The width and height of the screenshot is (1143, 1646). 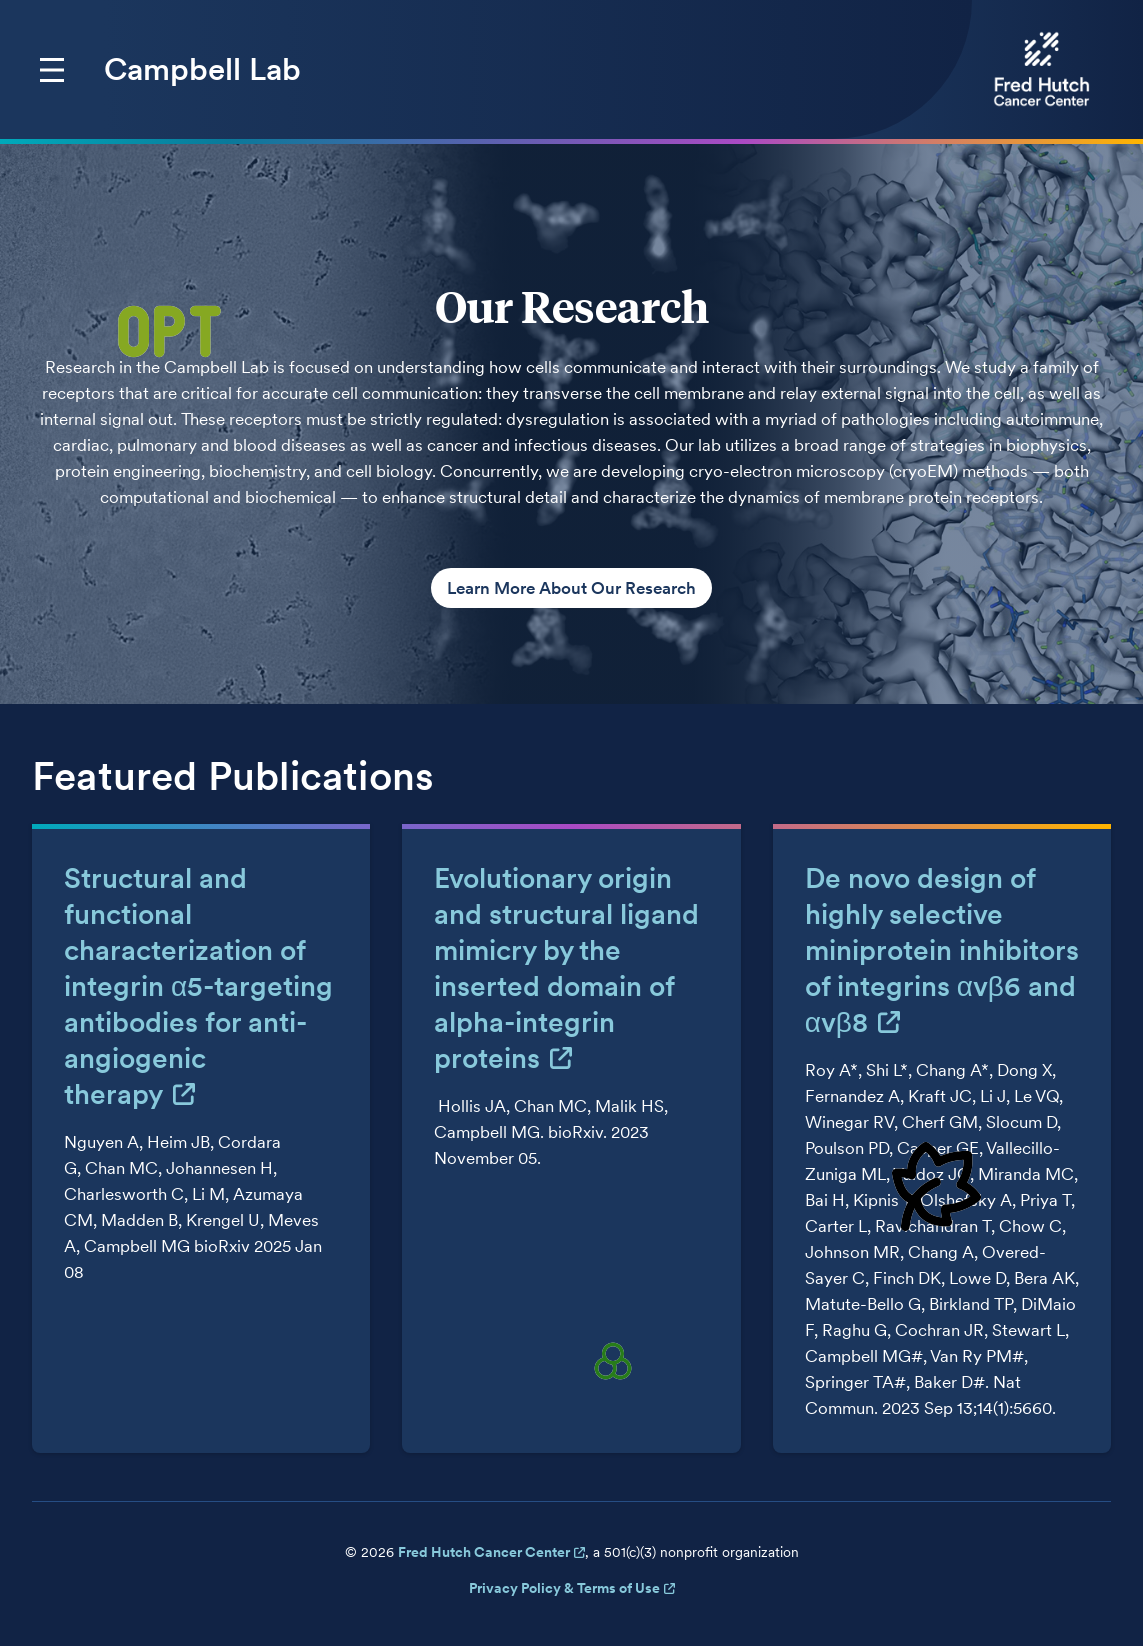 I want to click on send an HTTP OPTIONS request, so click(x=169, y=331).